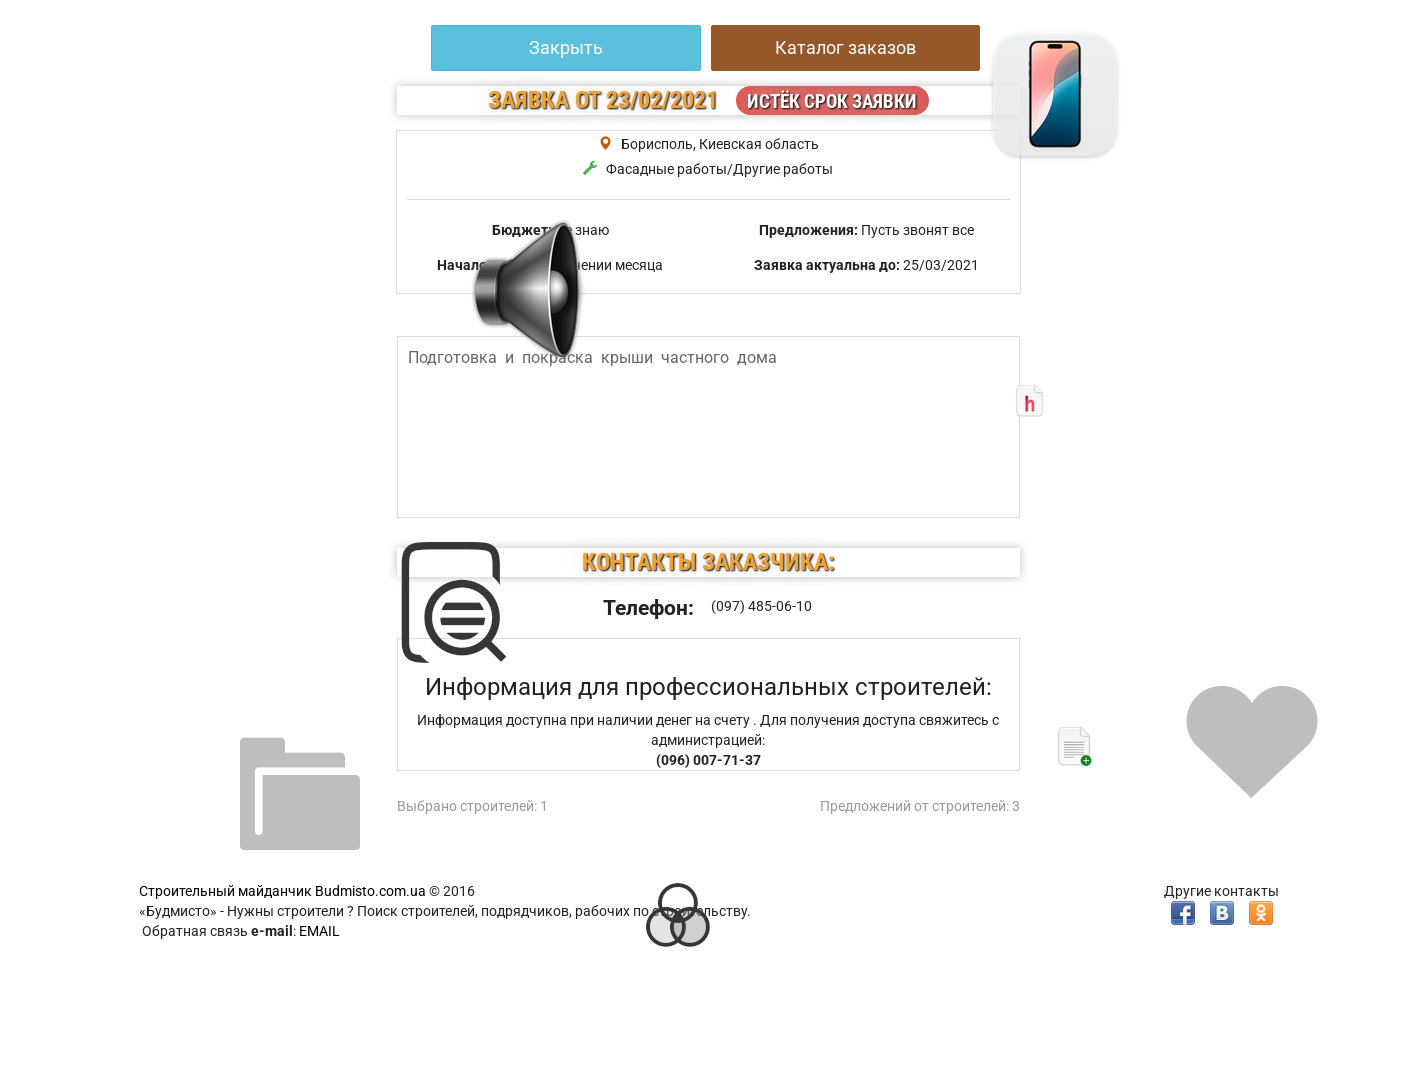  Describe the element at coordinates (529, 290) in the screenshot. I see `access audio library in iMovie` at that location.